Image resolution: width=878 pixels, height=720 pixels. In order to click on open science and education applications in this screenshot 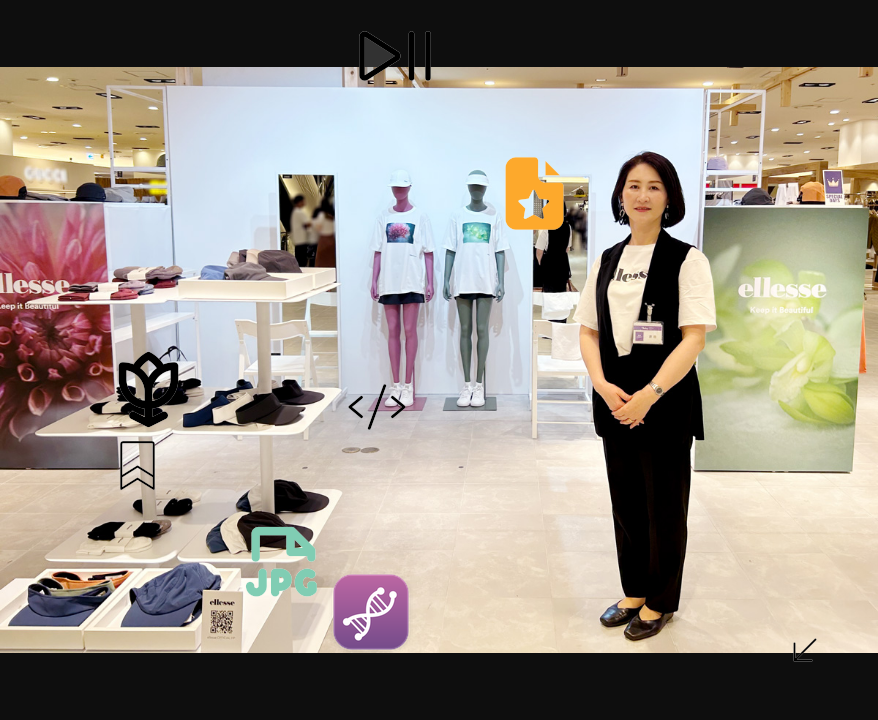, I will do `click(371, 612)`.